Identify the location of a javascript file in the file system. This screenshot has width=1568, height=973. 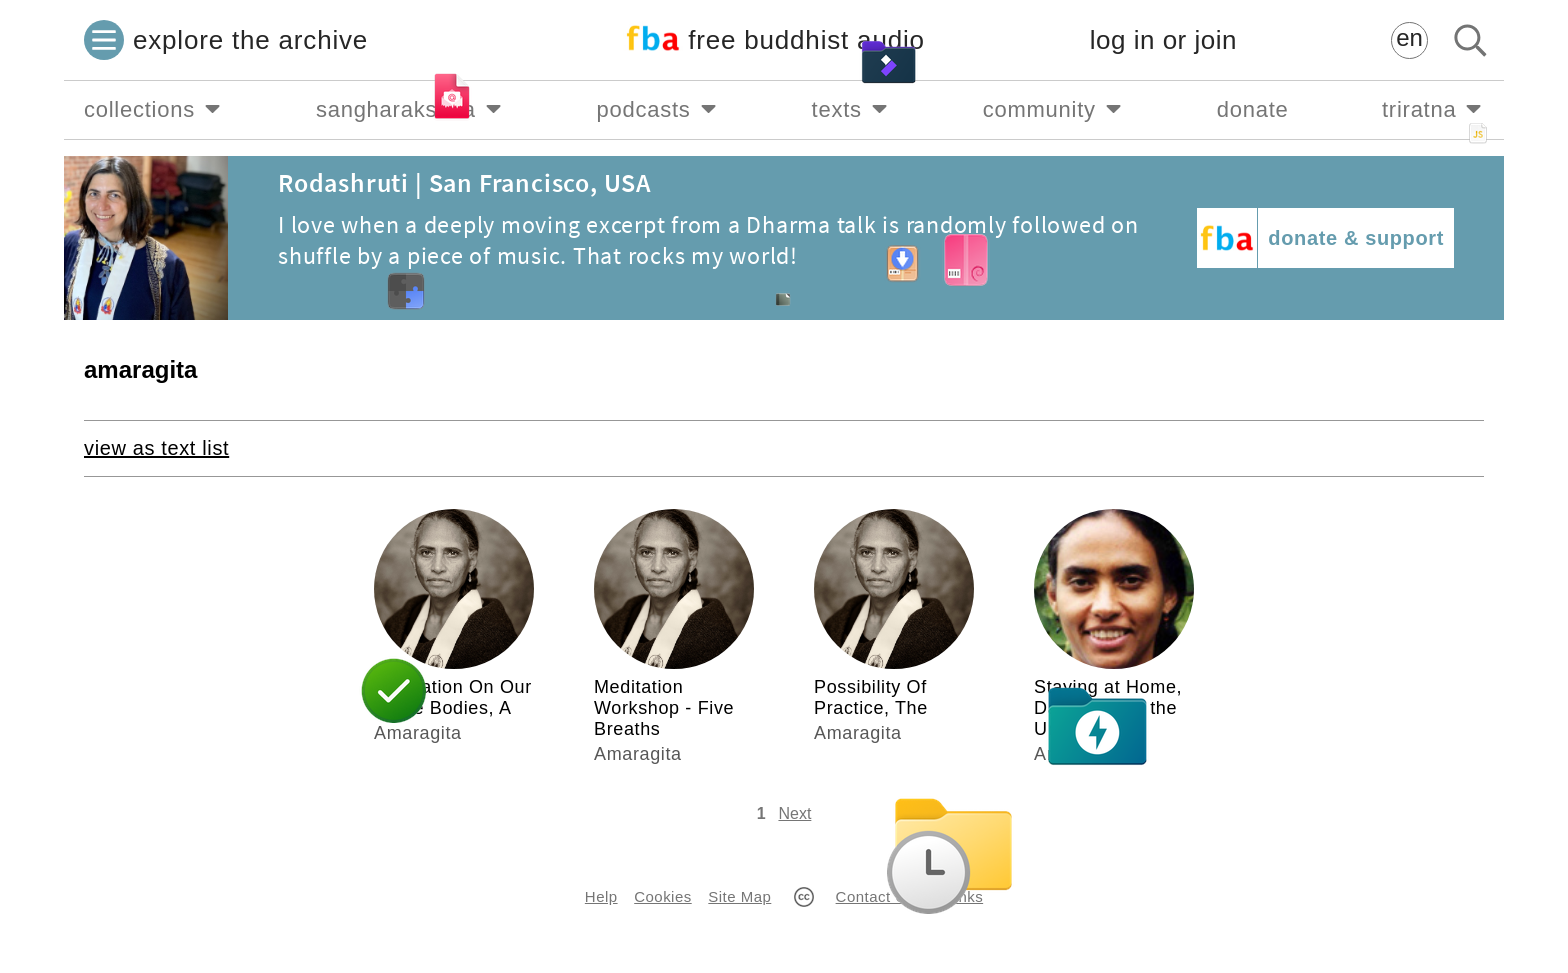
(1478, 133).